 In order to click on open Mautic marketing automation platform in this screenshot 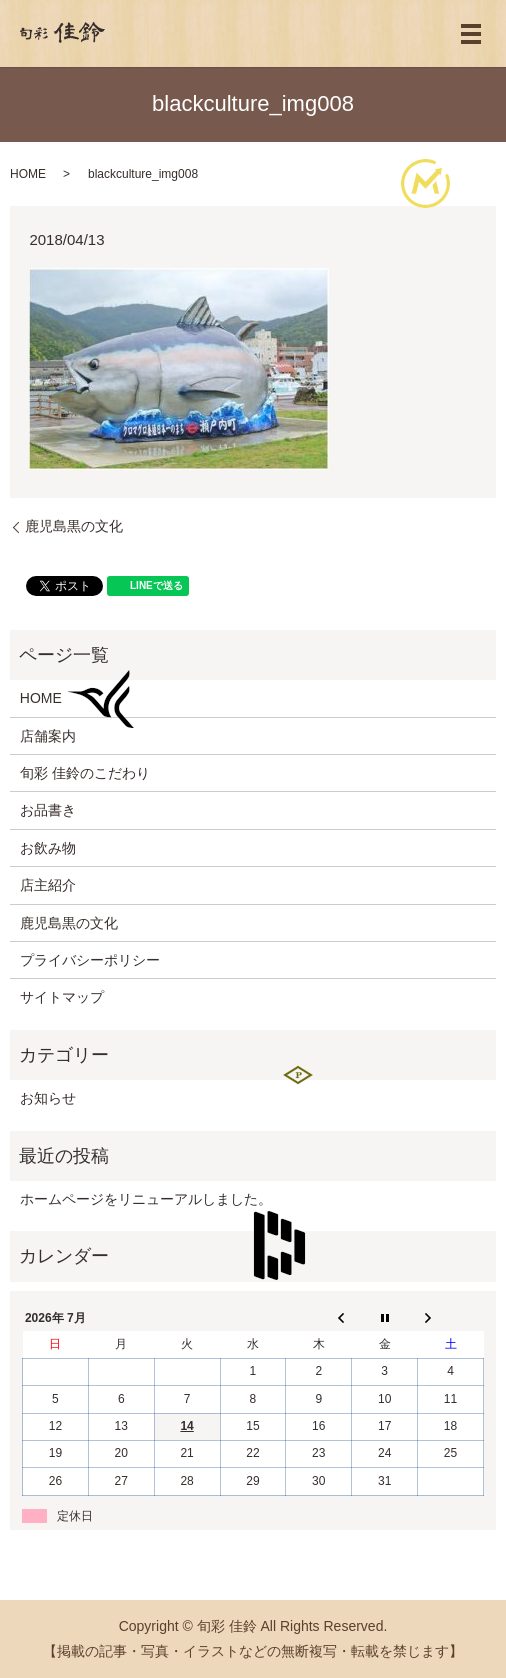, I will do `click(425, 183)`.